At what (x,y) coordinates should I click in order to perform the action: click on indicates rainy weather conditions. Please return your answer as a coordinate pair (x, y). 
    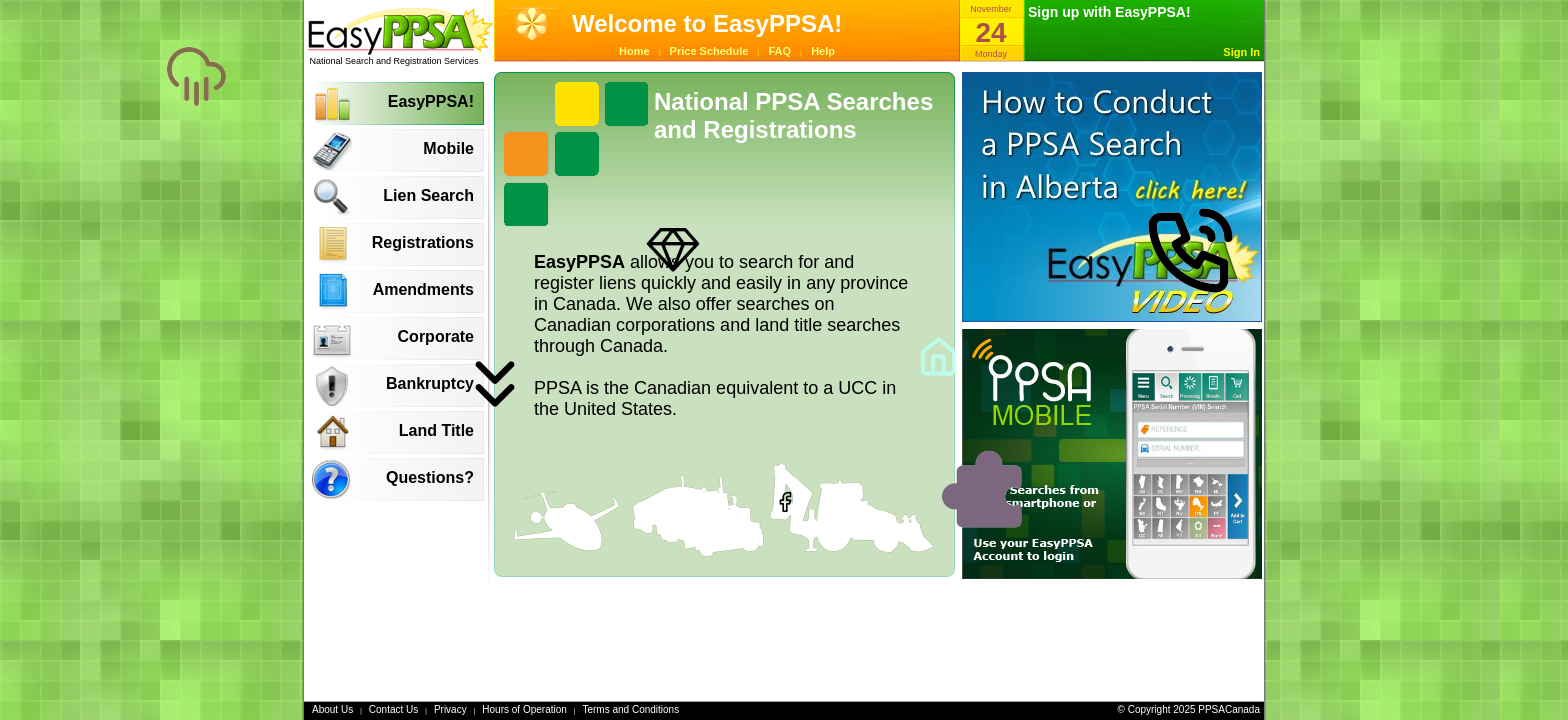
    Looking at the image, I should click on (196, 76).